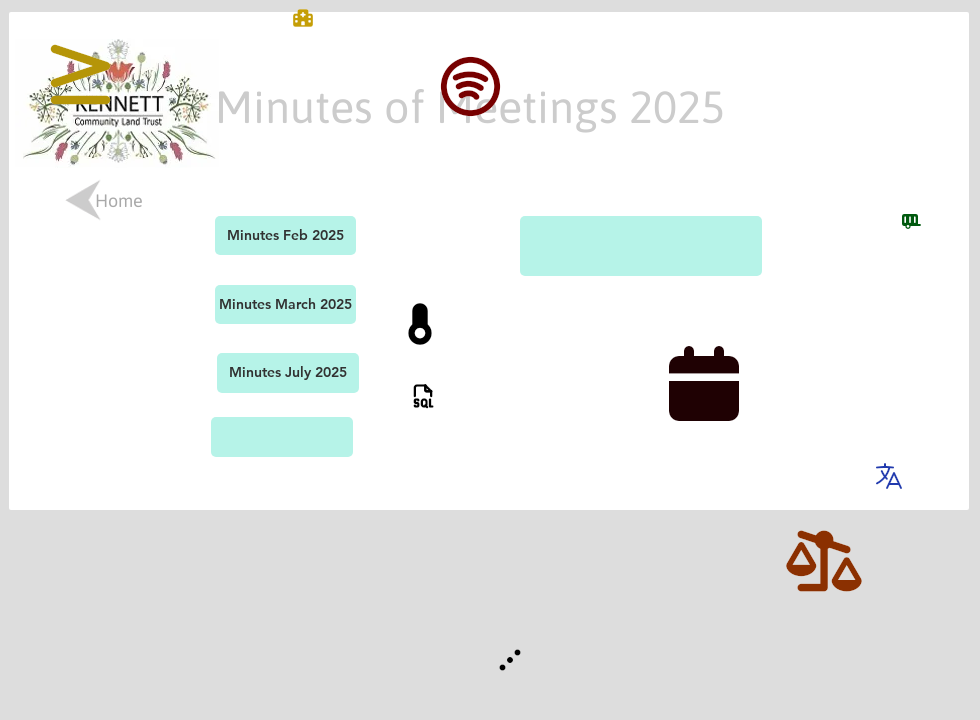  I want to click on change language settings, so click(889, 476).